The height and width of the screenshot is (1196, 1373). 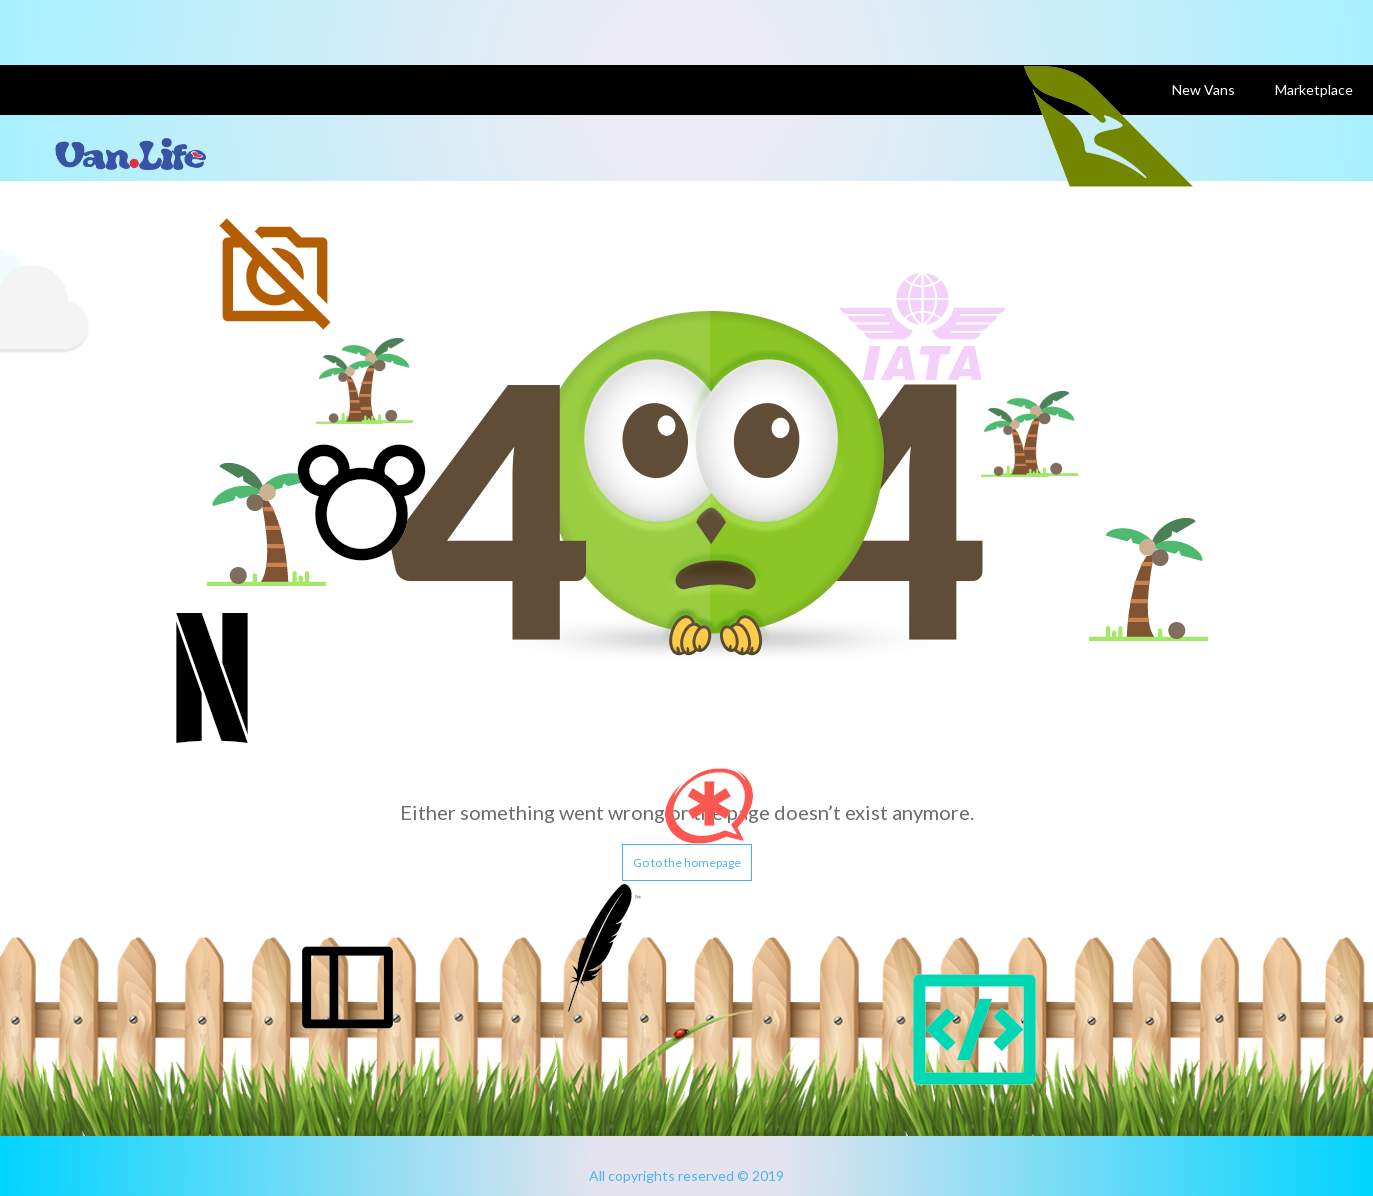 I want to click on toggle the sidebar panel, so click(x=347, y=987).